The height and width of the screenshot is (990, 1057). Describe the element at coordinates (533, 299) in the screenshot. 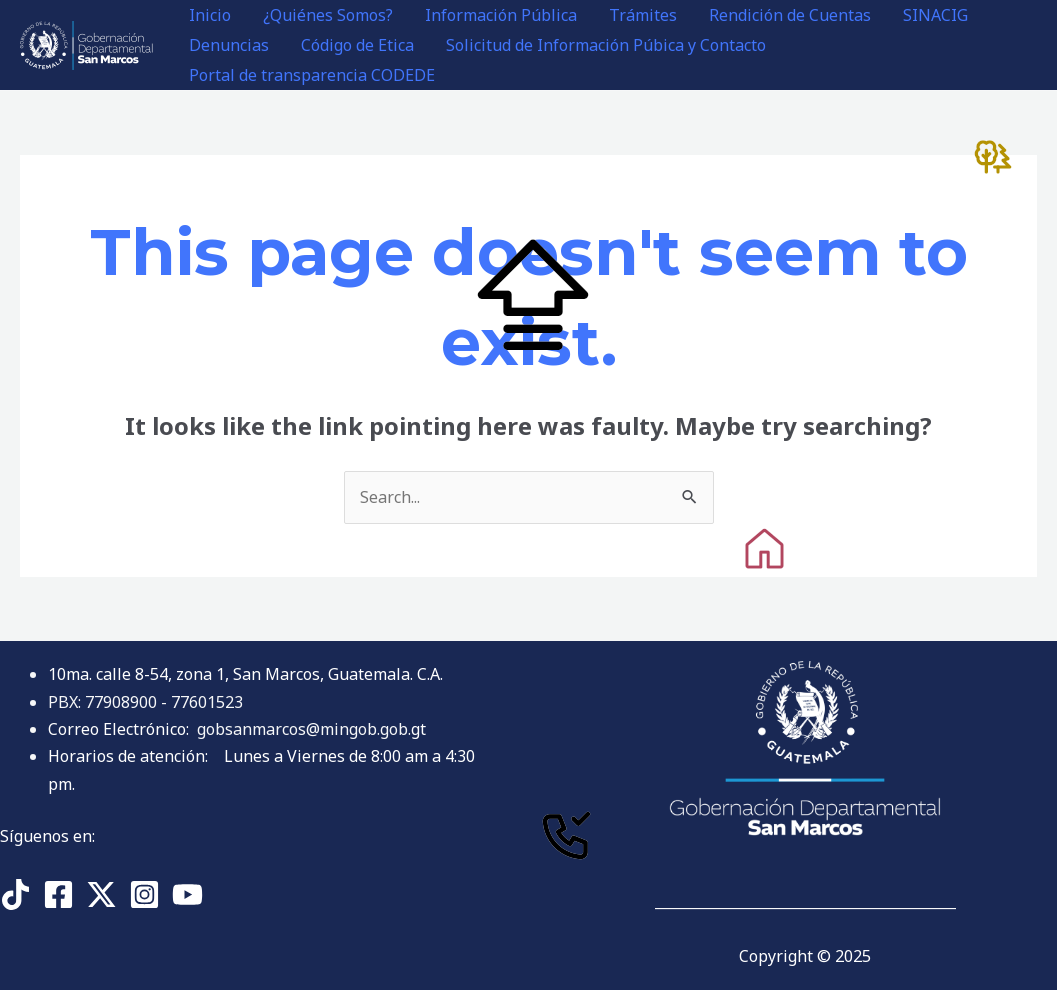

I see `upload file or content` at that location.